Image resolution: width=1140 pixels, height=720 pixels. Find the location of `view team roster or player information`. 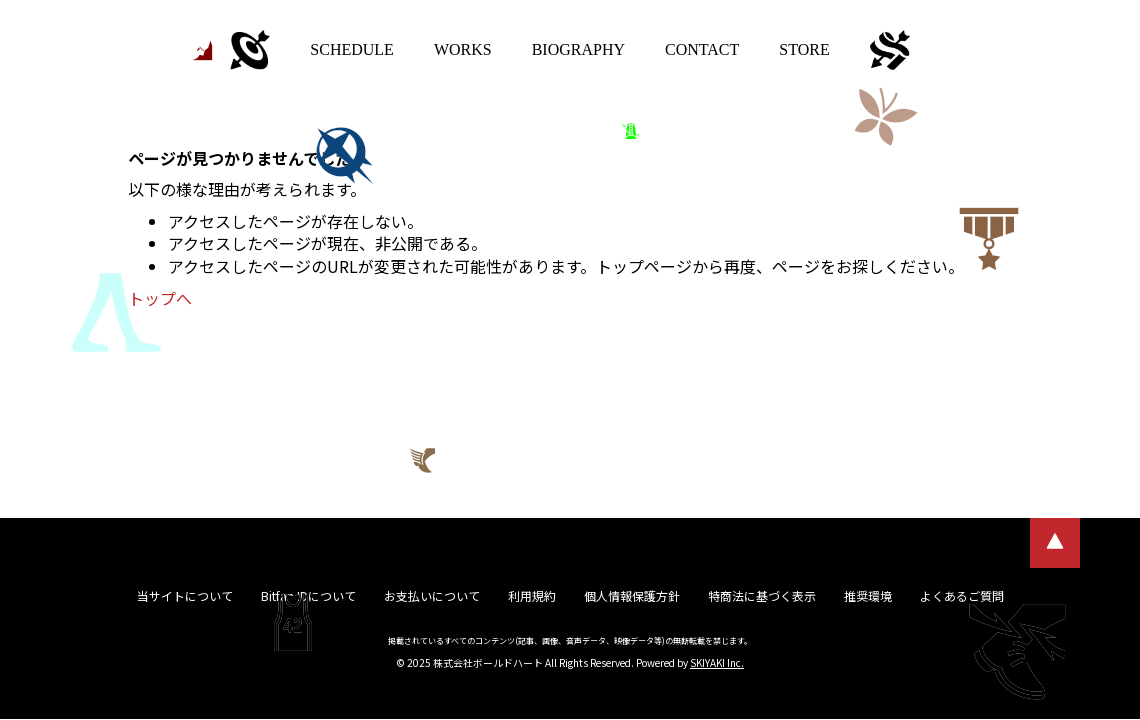

view team roster or player information is located at coordinates (293, 622).